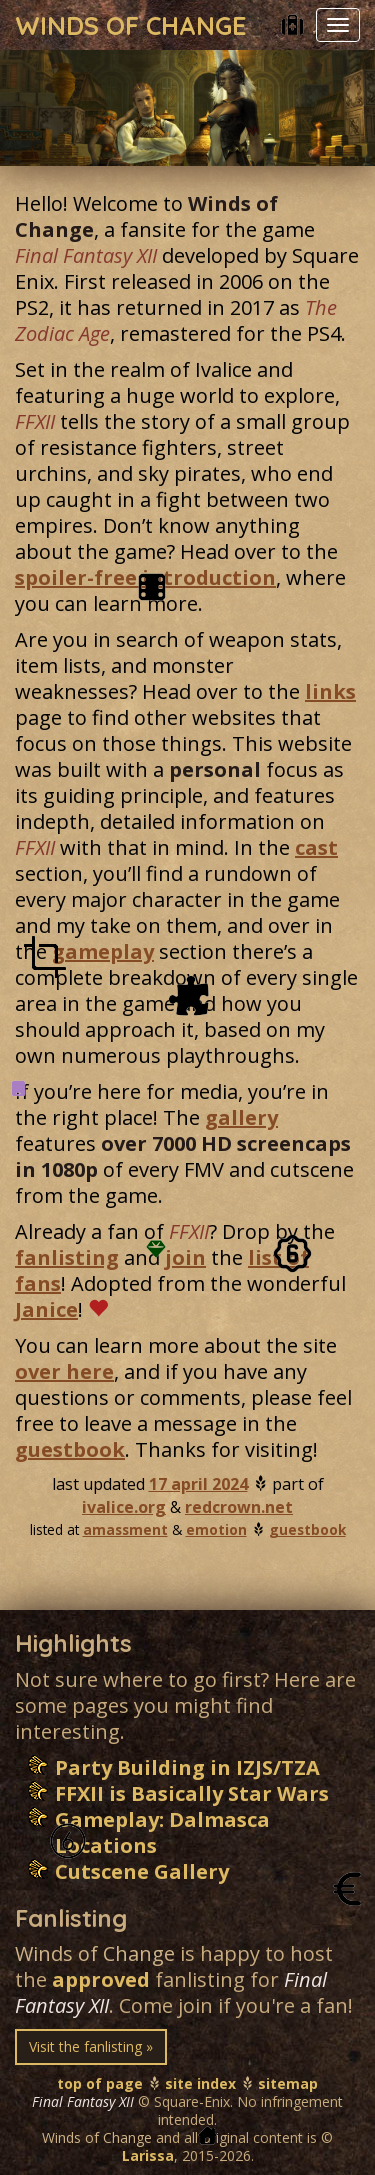 Image resolution: width=375 pixels, height=2175 pixels. Describe the element at coordinates (292, 25) in the screenshot. I see `access medical or health-related information` at that location.